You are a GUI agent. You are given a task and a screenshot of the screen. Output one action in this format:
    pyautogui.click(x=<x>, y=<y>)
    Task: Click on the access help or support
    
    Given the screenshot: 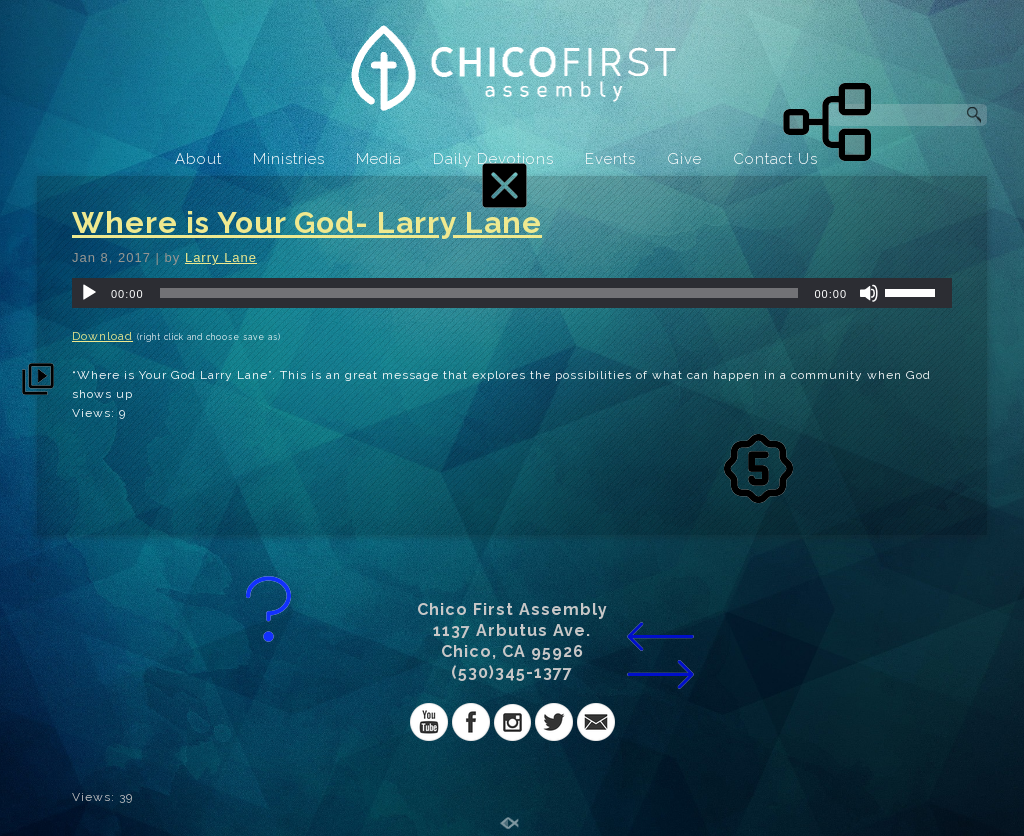 What is the action you would take?
    pyautogui.click(x=268, y=607)
    